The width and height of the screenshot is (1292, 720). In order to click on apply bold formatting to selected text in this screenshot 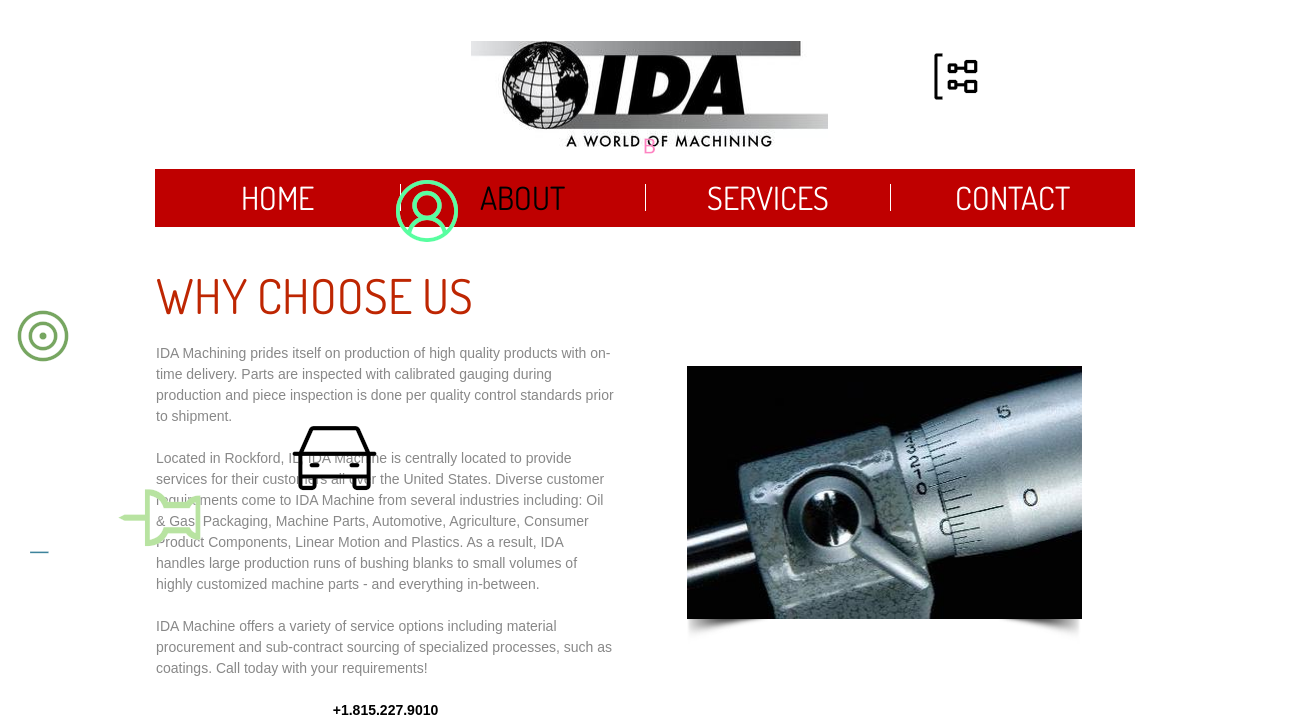, I will do `click(649, 146)`.